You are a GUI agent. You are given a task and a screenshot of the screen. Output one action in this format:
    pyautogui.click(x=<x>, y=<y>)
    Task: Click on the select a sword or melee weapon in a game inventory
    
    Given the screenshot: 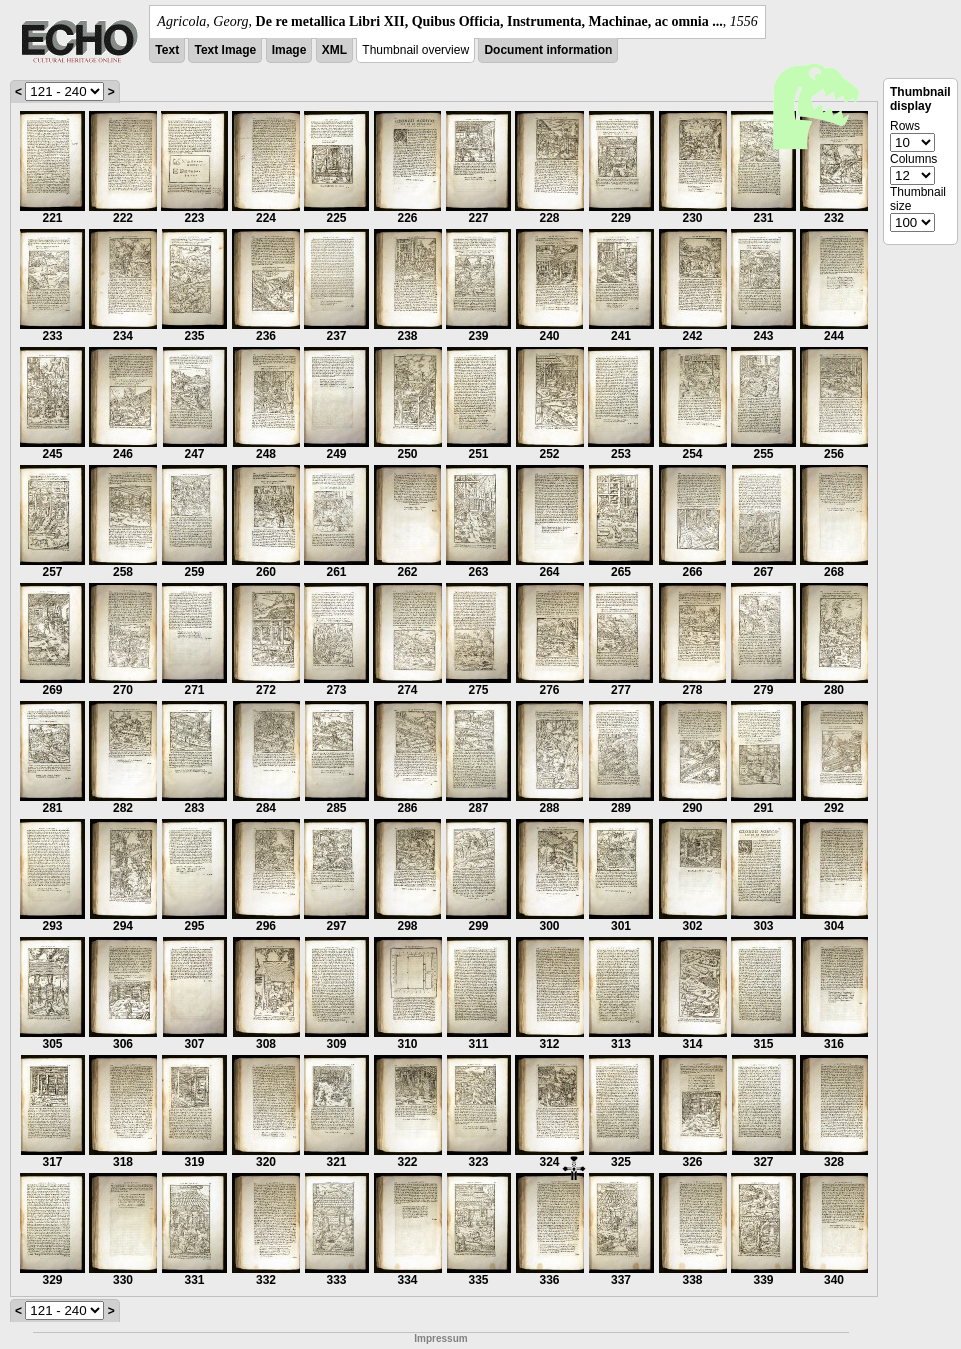 What is the action you would take?
    pyautogui.click(x=574, y=1168)
    